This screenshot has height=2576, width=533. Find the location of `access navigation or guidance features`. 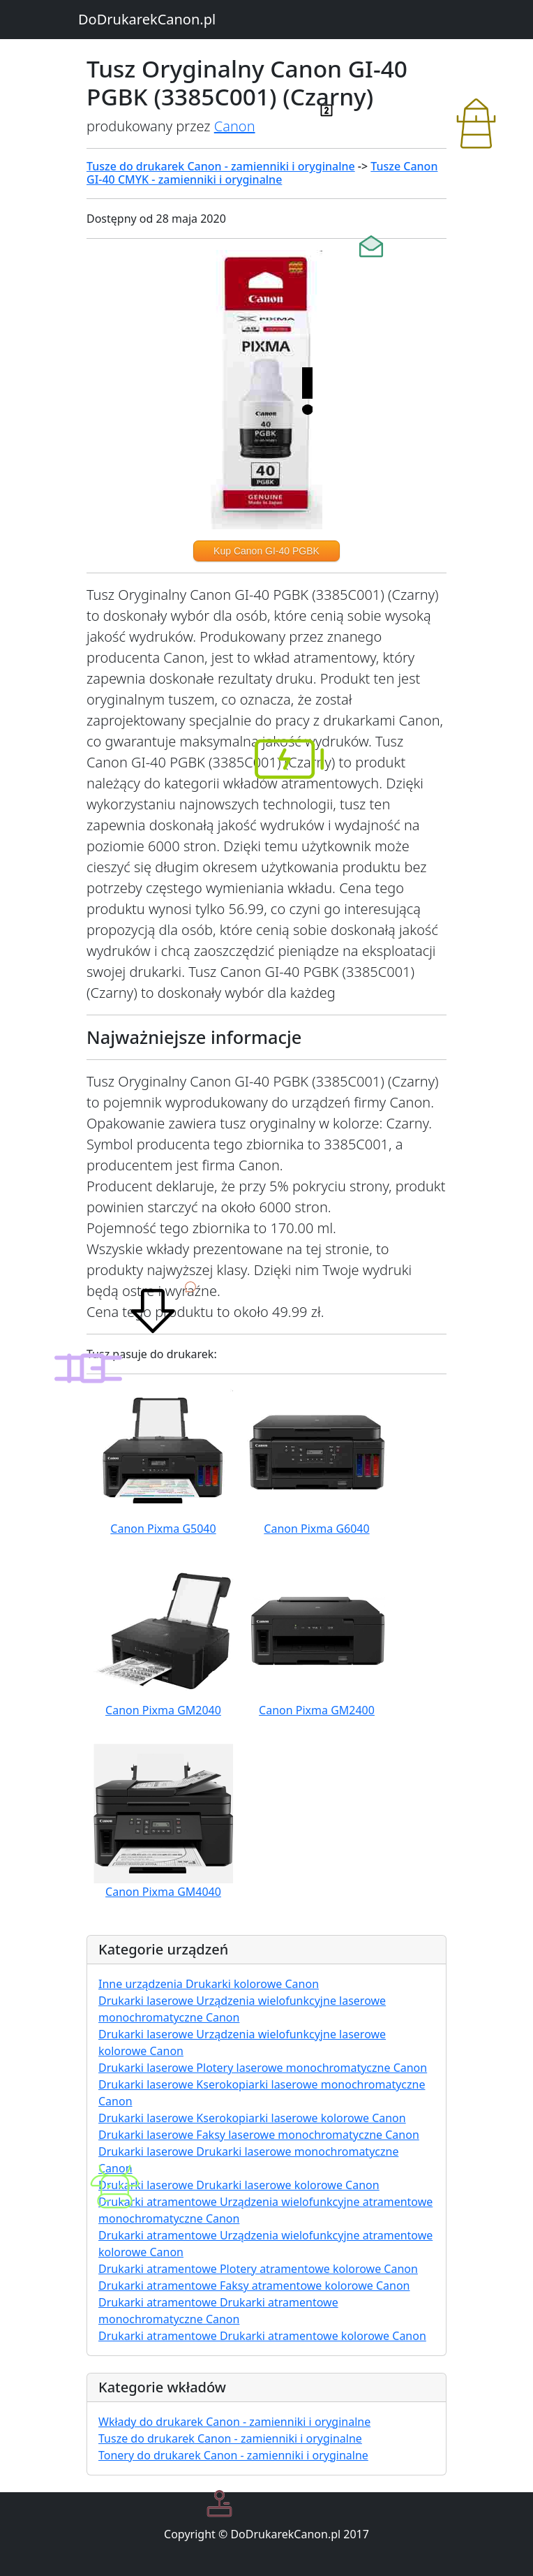

access navigation or guidance features is located at coordinates (476, 125).